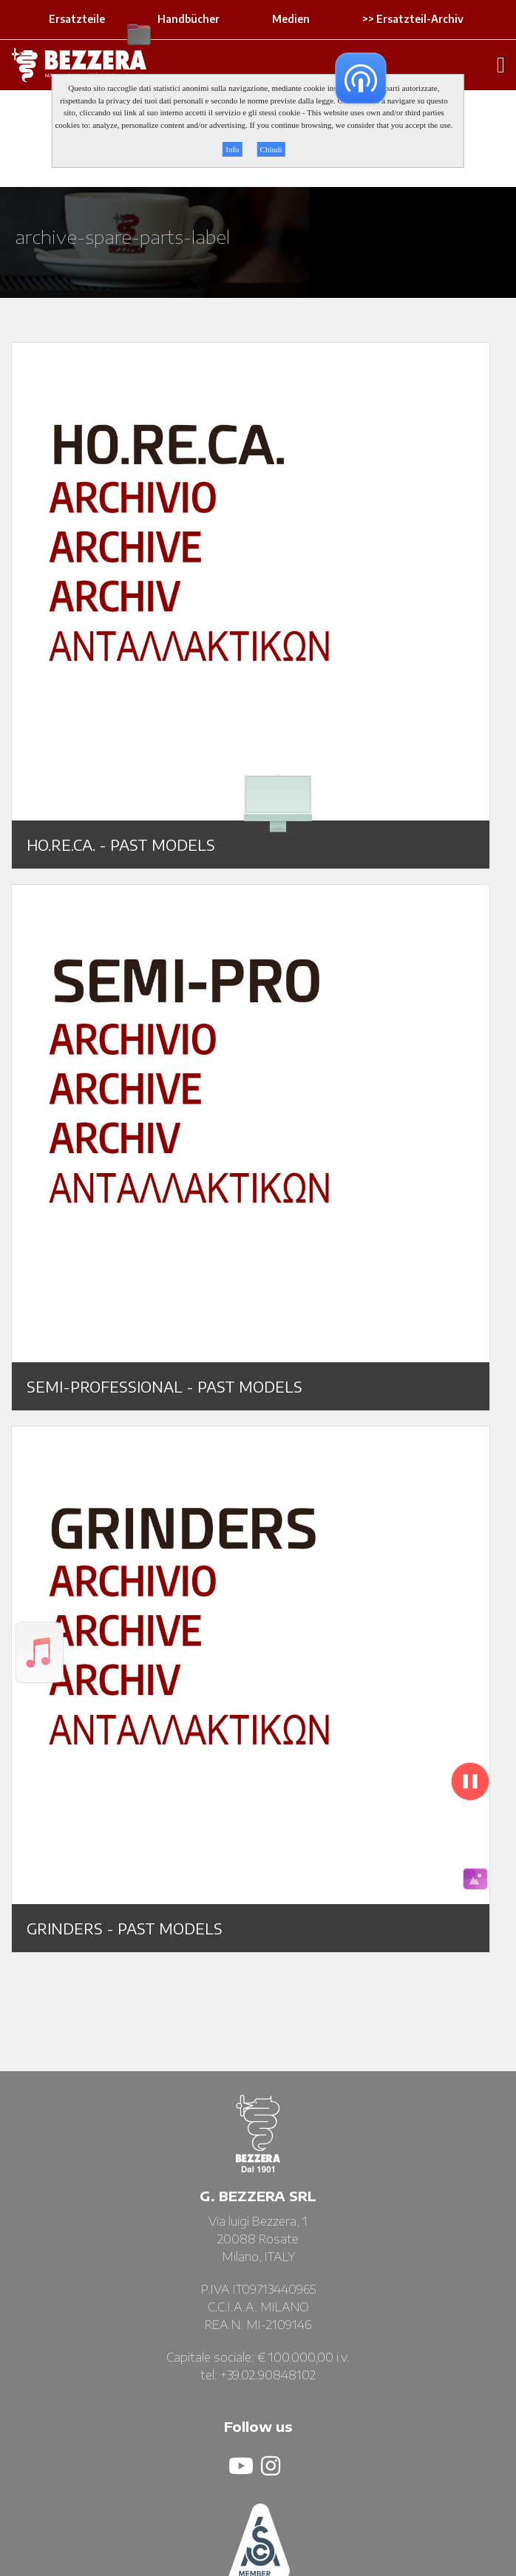 The width and height of the screenshot is (516, 2576). I want to click on open file folder, so click(139, 34).